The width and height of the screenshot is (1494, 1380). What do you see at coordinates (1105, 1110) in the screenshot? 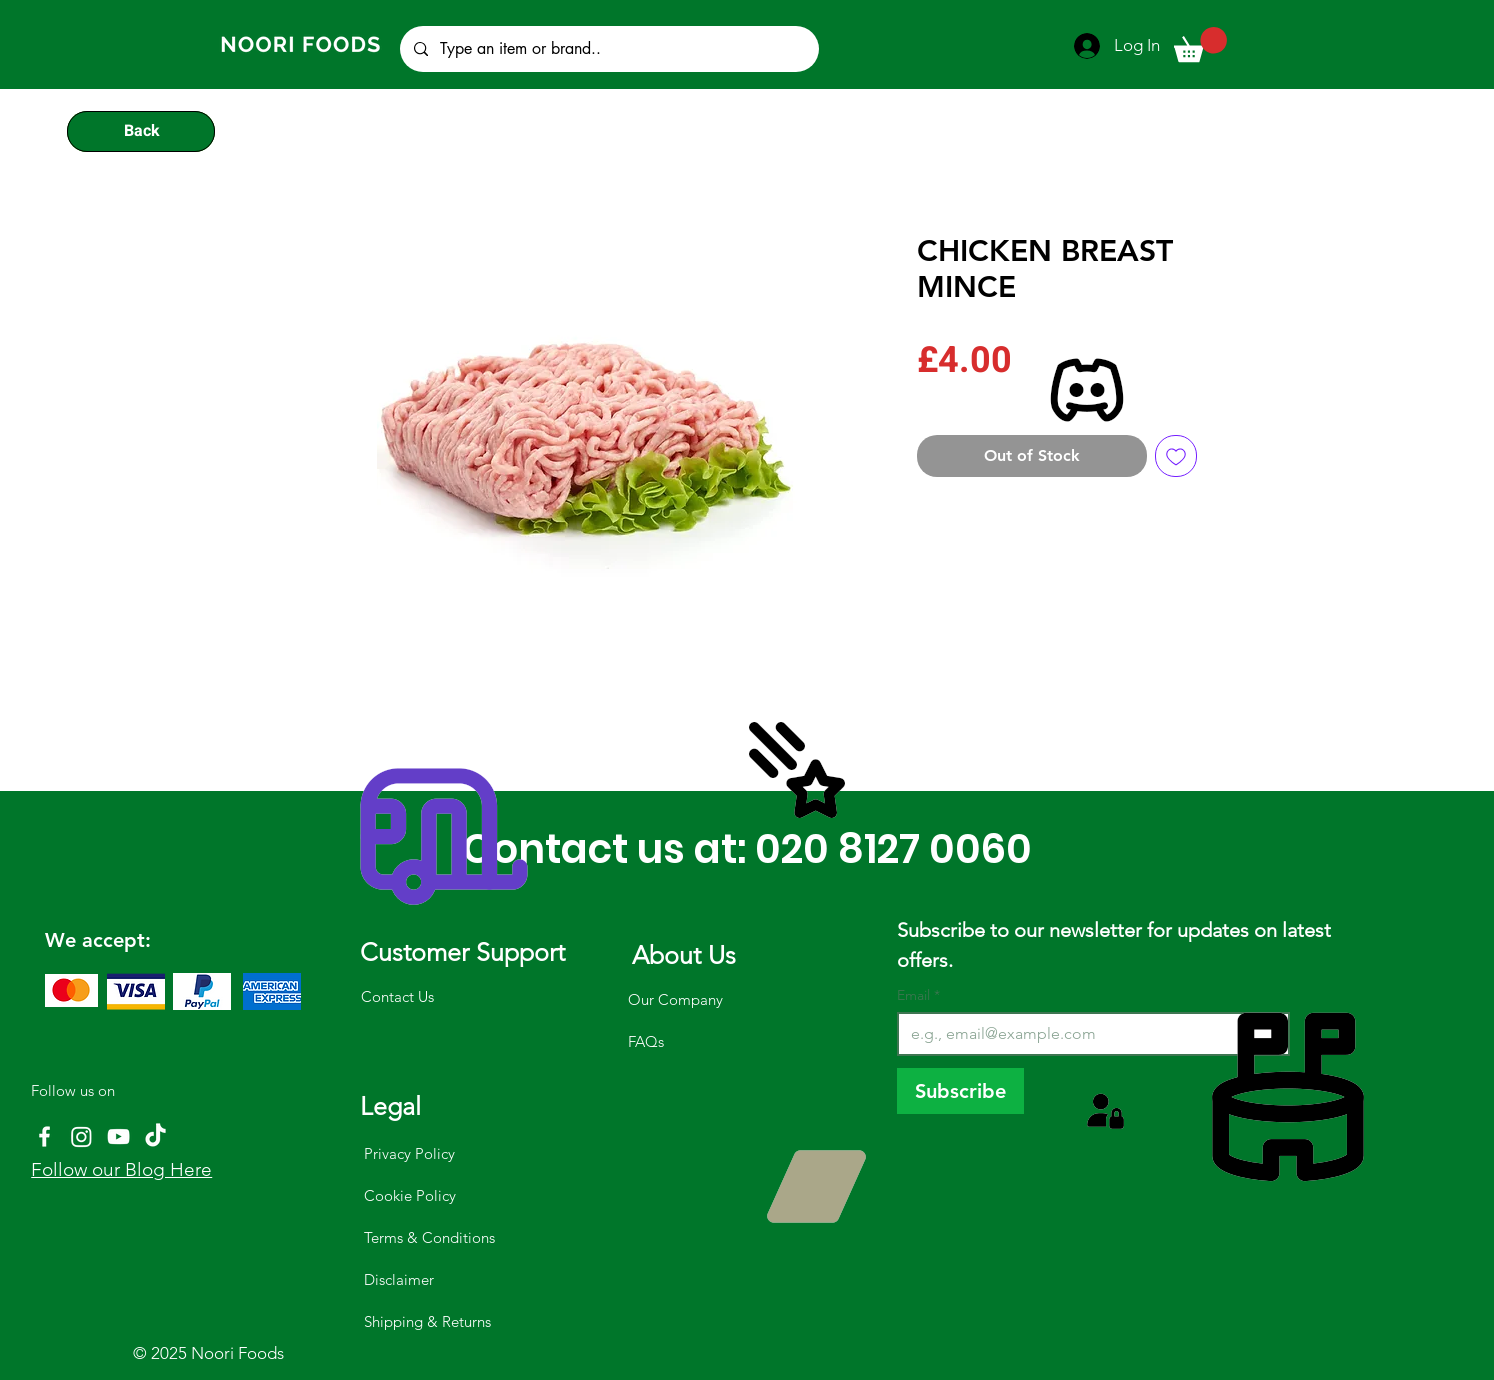
I see `lock or secure a user account` at bounding box center [1105, 1110].